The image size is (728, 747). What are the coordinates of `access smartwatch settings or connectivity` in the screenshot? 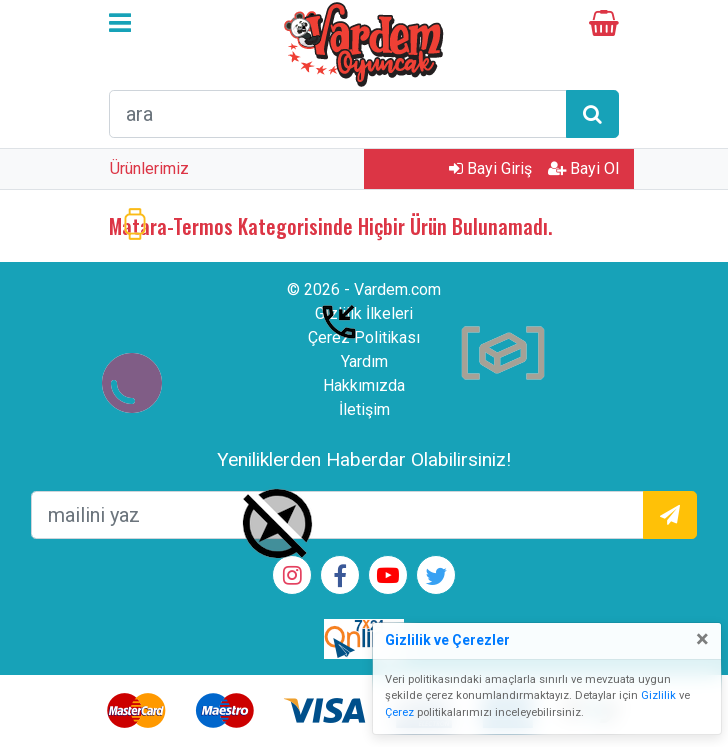 It's located at (135, 224).